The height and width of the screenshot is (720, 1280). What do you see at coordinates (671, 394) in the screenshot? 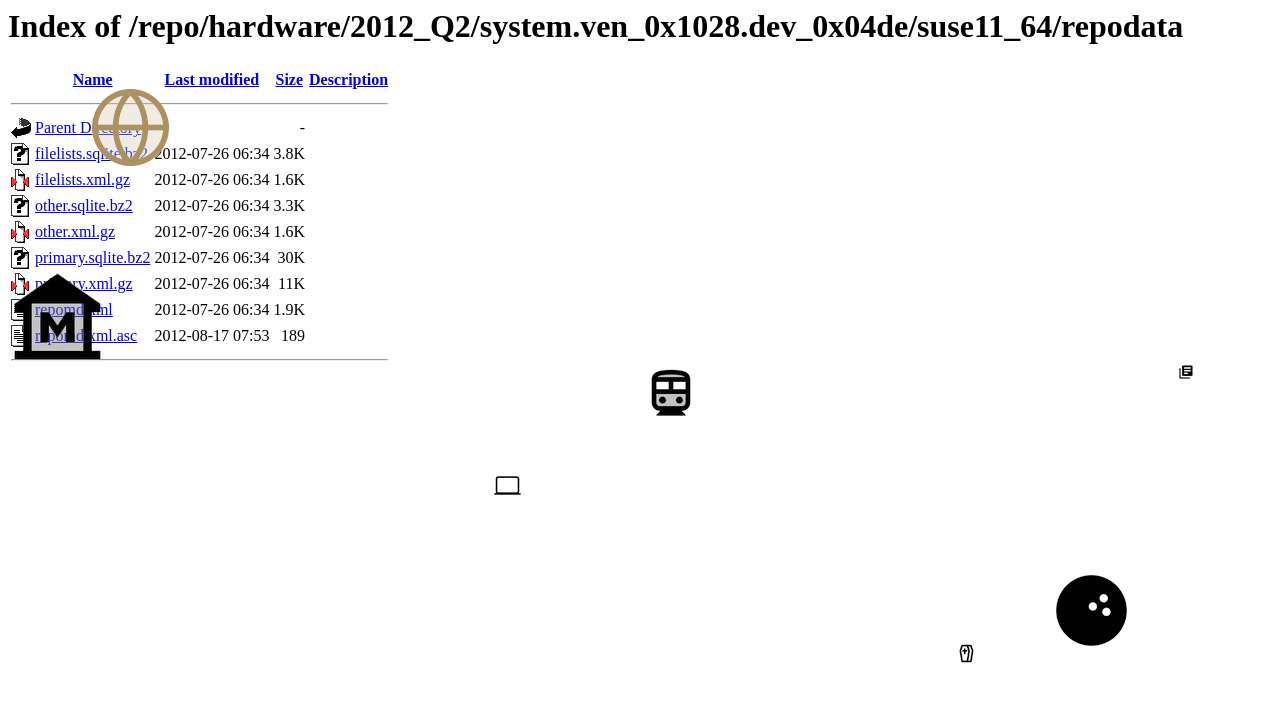
I see `get public transit directions` at bounding box center [671, 394].